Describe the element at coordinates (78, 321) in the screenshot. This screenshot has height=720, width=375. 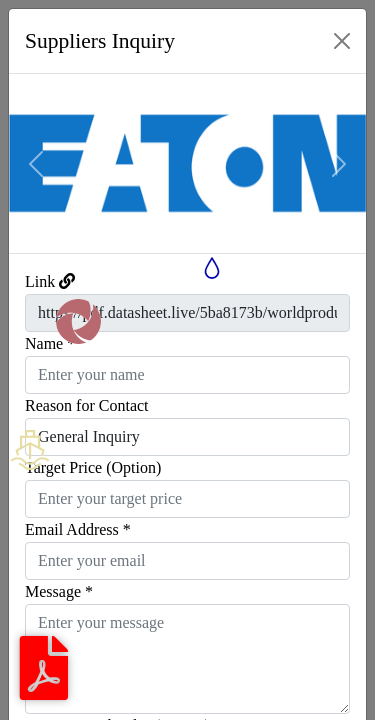
I see `appium logo - open source mobile automation testing framework` at that location.